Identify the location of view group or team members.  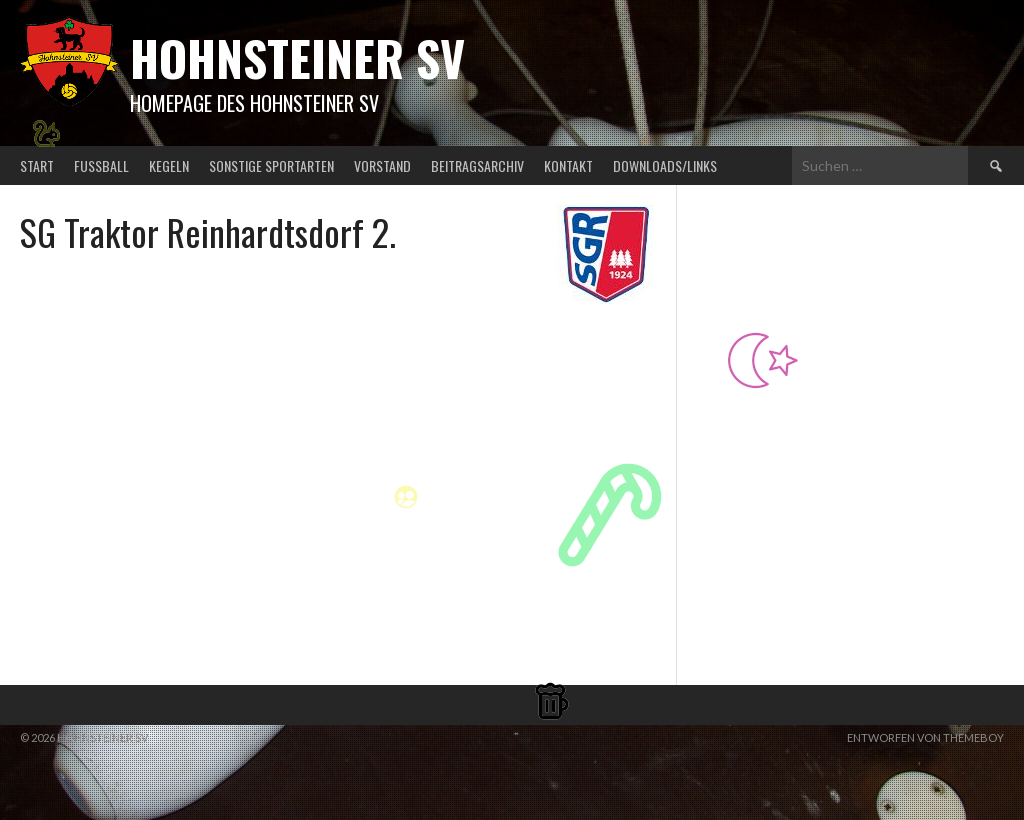
(406, 497).